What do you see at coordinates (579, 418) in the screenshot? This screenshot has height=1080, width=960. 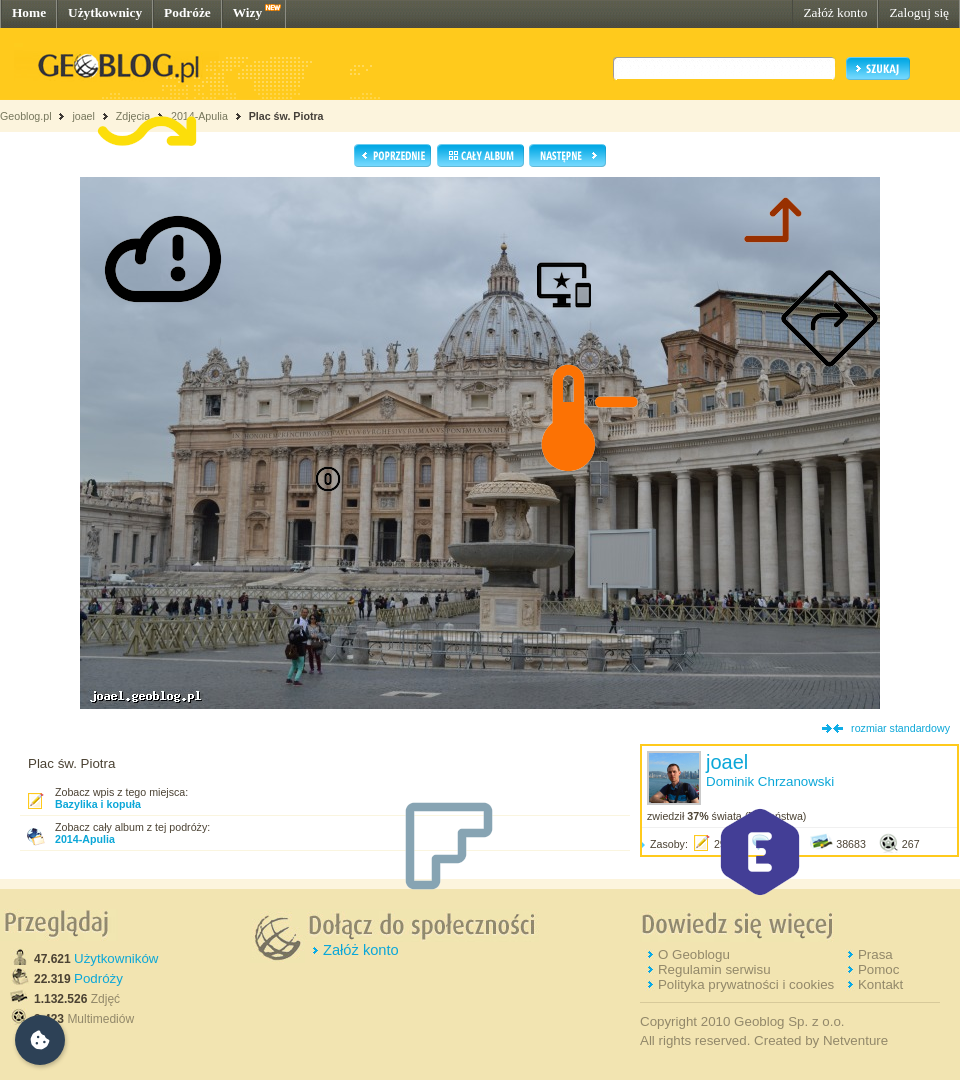 I see `decrease temperature setting` at bounding box center [579, 418].